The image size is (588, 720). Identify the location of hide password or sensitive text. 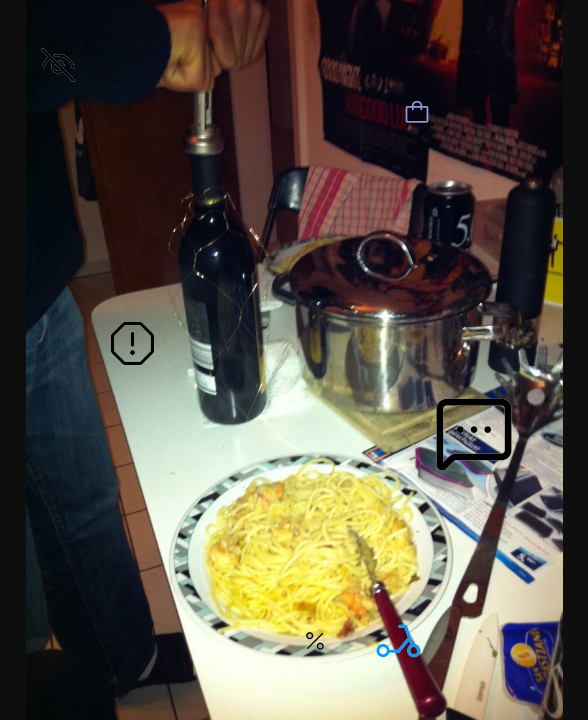
(58, 65).